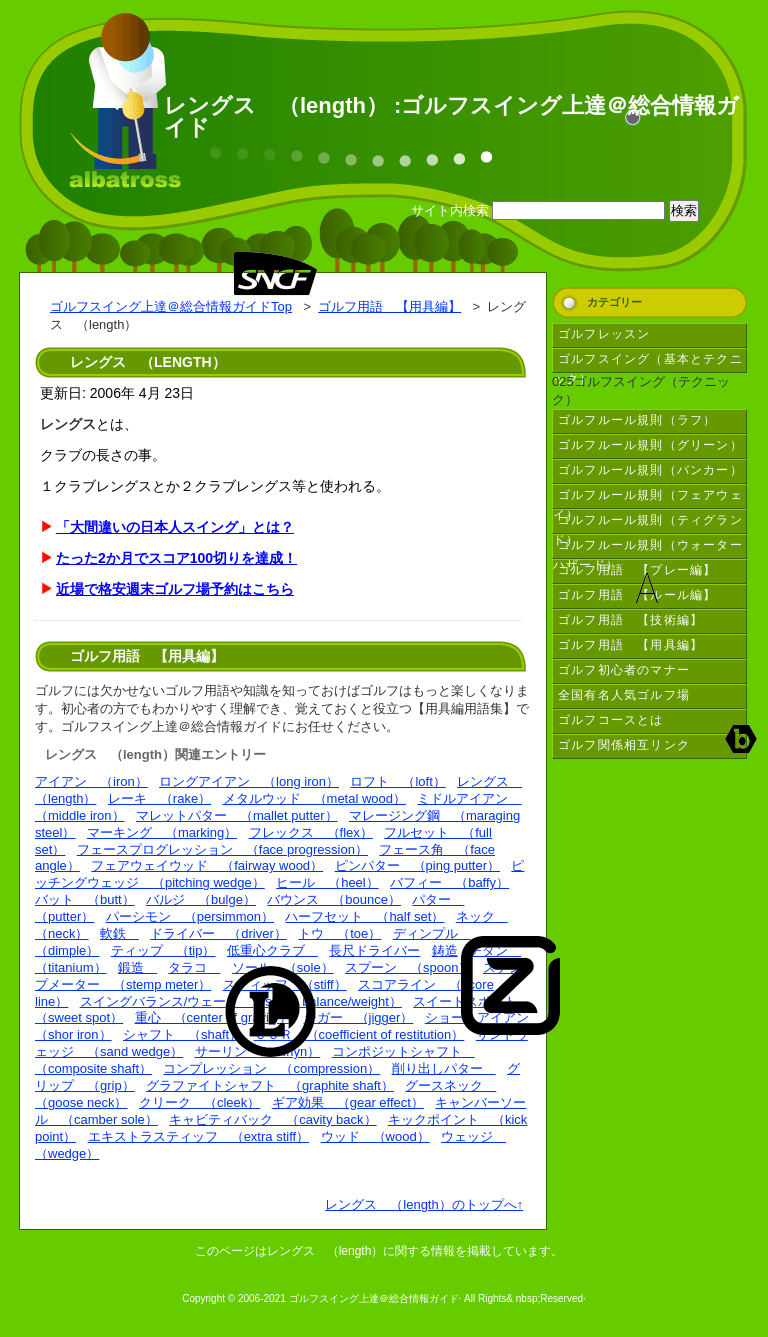 Image resolution: width=768 pixels, height=1337 pixels. I want to click on E.Leclerc brand logo, so click(270, 1011).